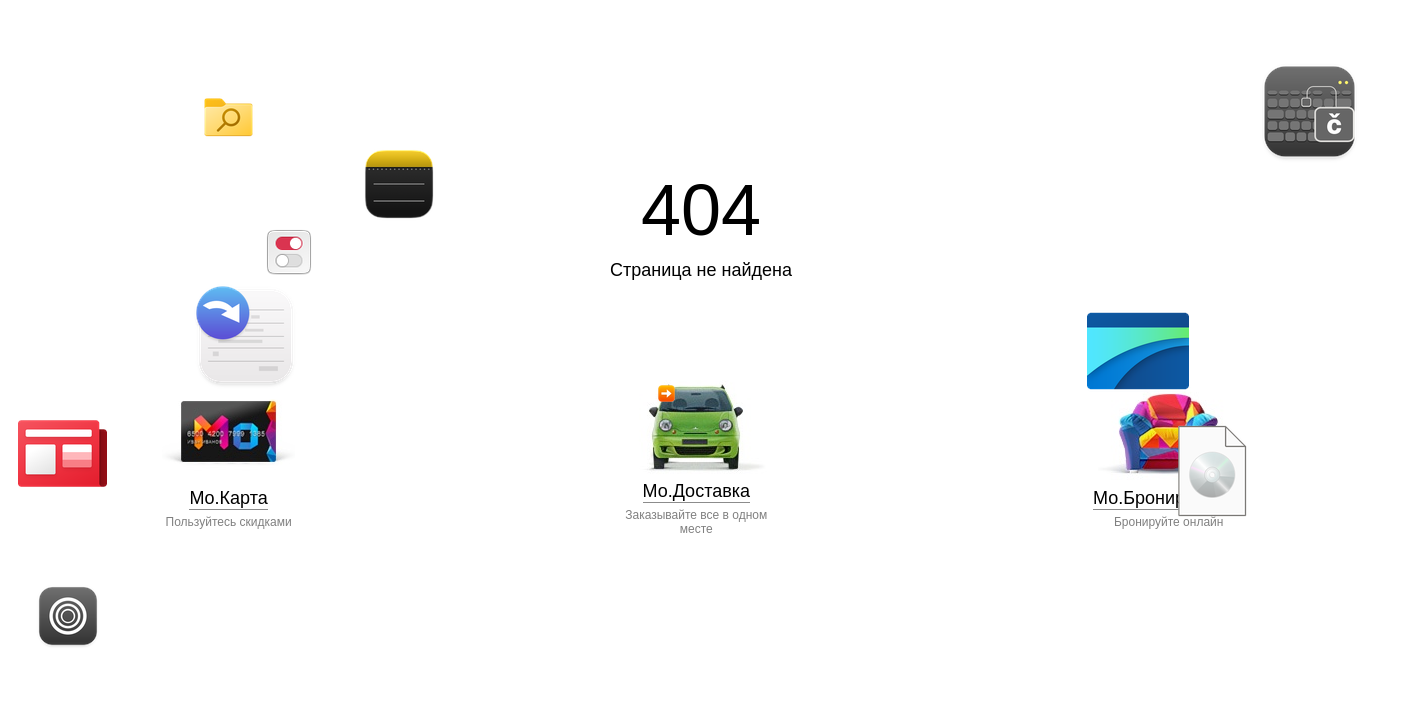 The height and width of the screenshot is (720, 1402). What do you see at coordinates (68, 616) in the screenshot?
I see `open zen browser app` at bounding box center [68, 616].